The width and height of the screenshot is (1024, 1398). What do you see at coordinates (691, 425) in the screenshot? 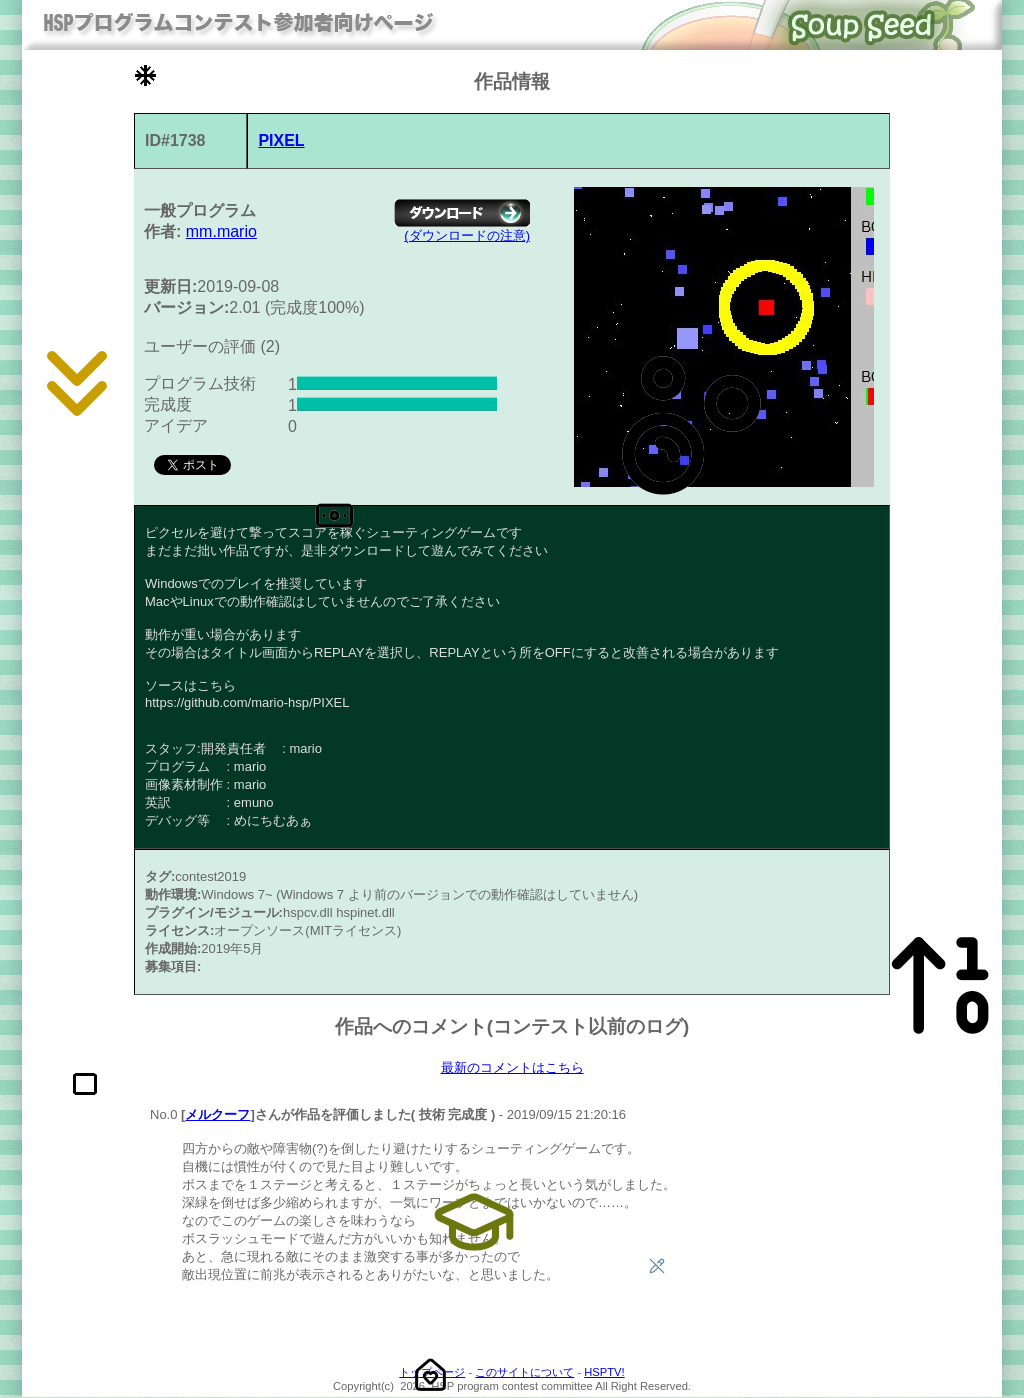
I see `open chat or messaging` at bounding box center [691, 425].